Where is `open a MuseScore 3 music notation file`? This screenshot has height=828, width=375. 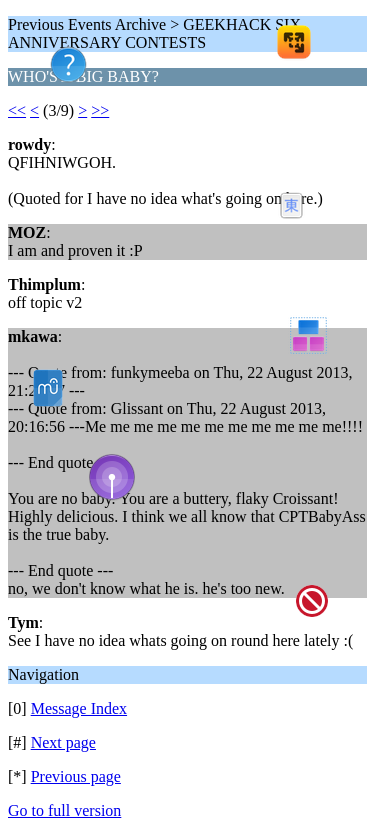 open a MuseScore 3 music notation file is located at coordinates (48, 388).